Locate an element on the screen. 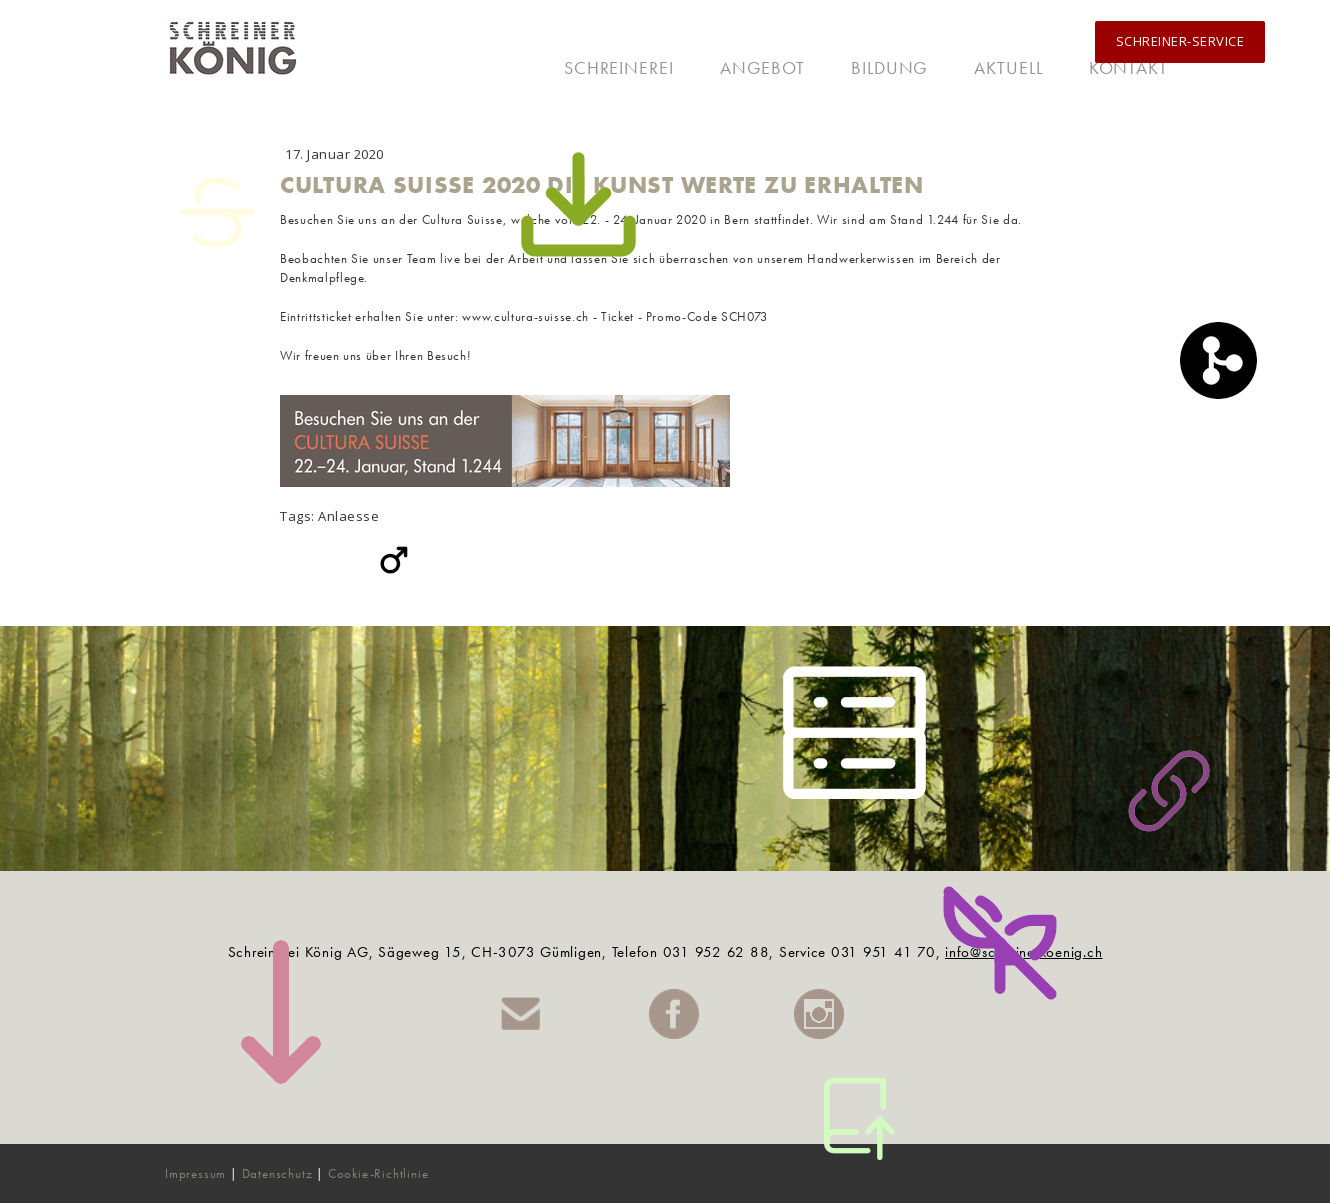  download a file or document is located at coordinates (578, 207).